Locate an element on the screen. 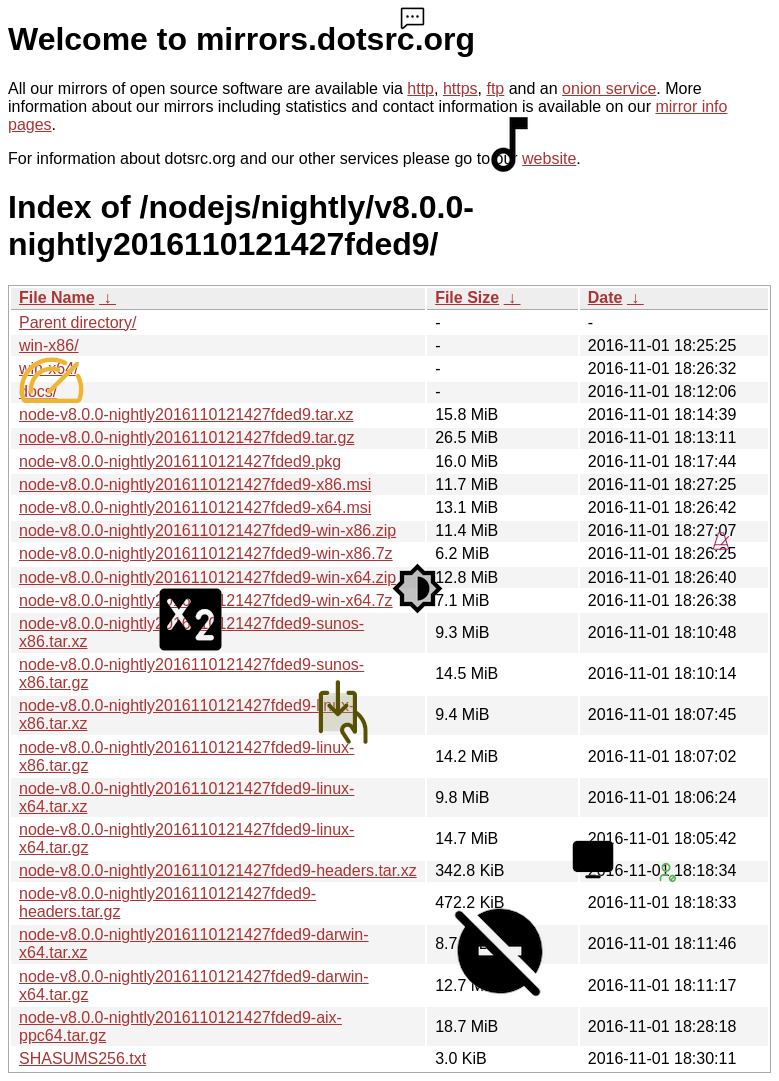 The image size is (779, 1081). adjust screen brightness settings is located at coordinates (417, 588).